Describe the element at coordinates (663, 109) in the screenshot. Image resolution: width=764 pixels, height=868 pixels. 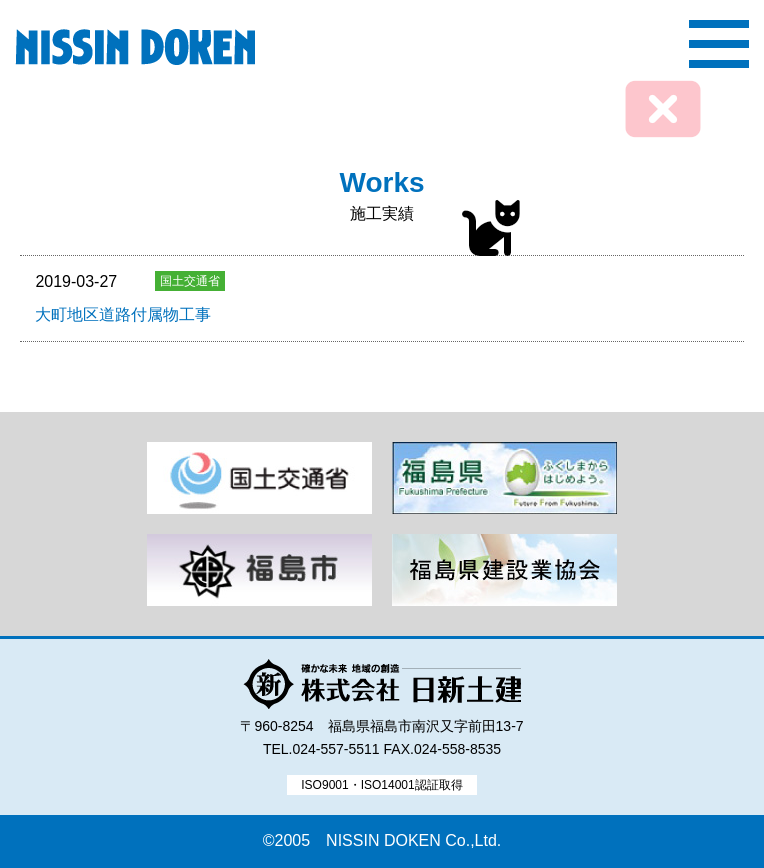
I see `close or dismiss a modal window` at that location.